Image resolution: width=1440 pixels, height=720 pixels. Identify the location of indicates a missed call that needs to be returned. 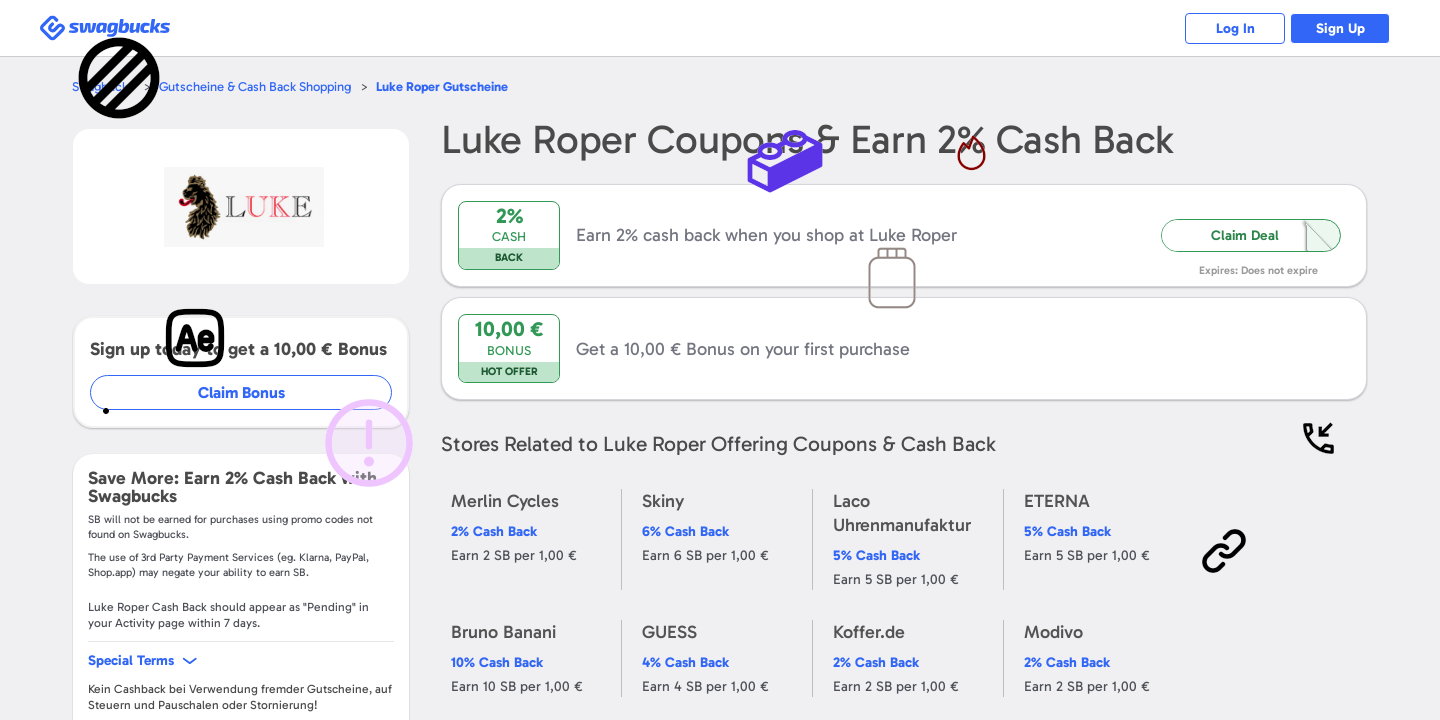
(1318, 438).